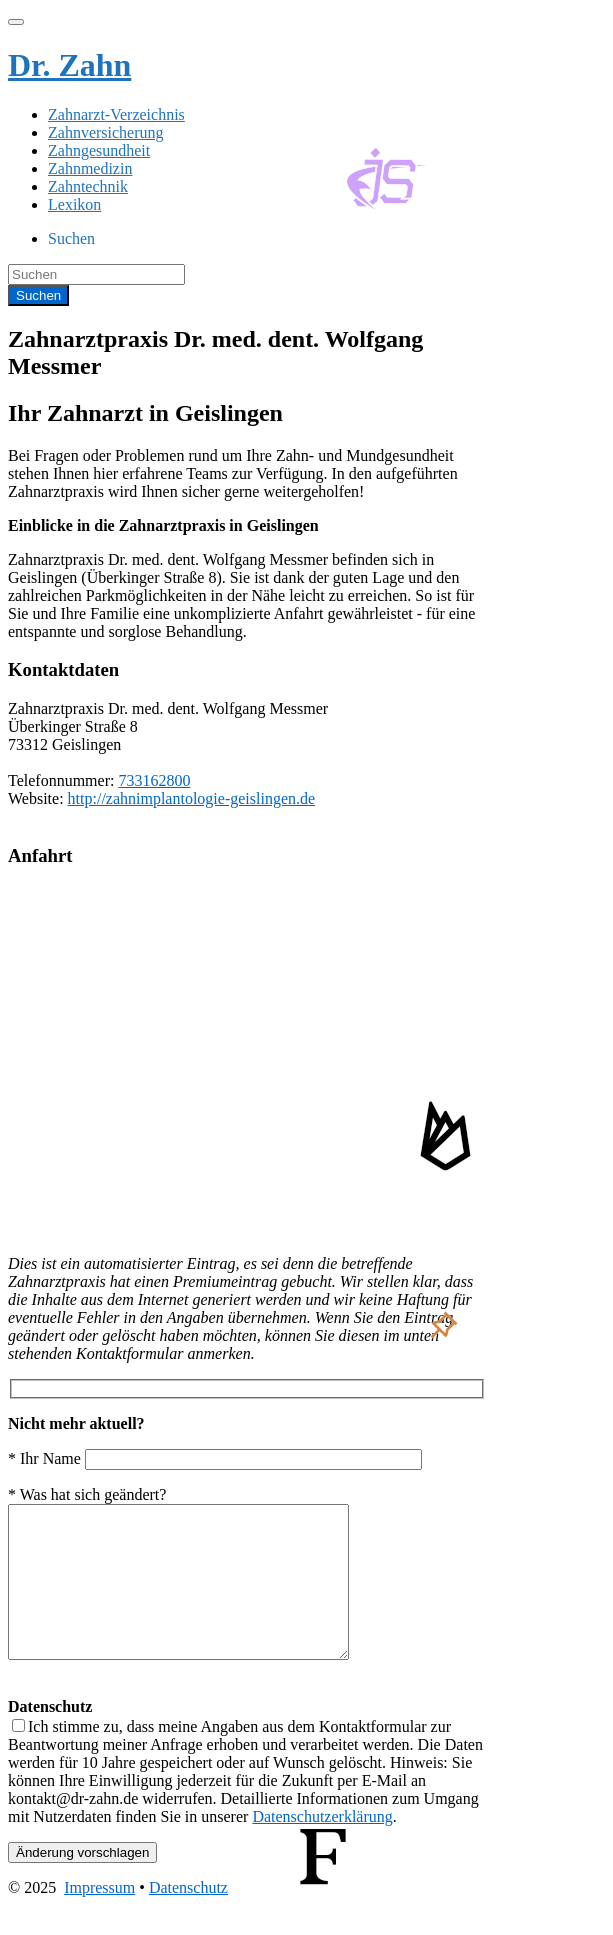 The height and width of the screenshot is (1935, 613). Describe the element at coordinates (445, 1135) in the screenshot. I see `Firebase platform logo` at that location.